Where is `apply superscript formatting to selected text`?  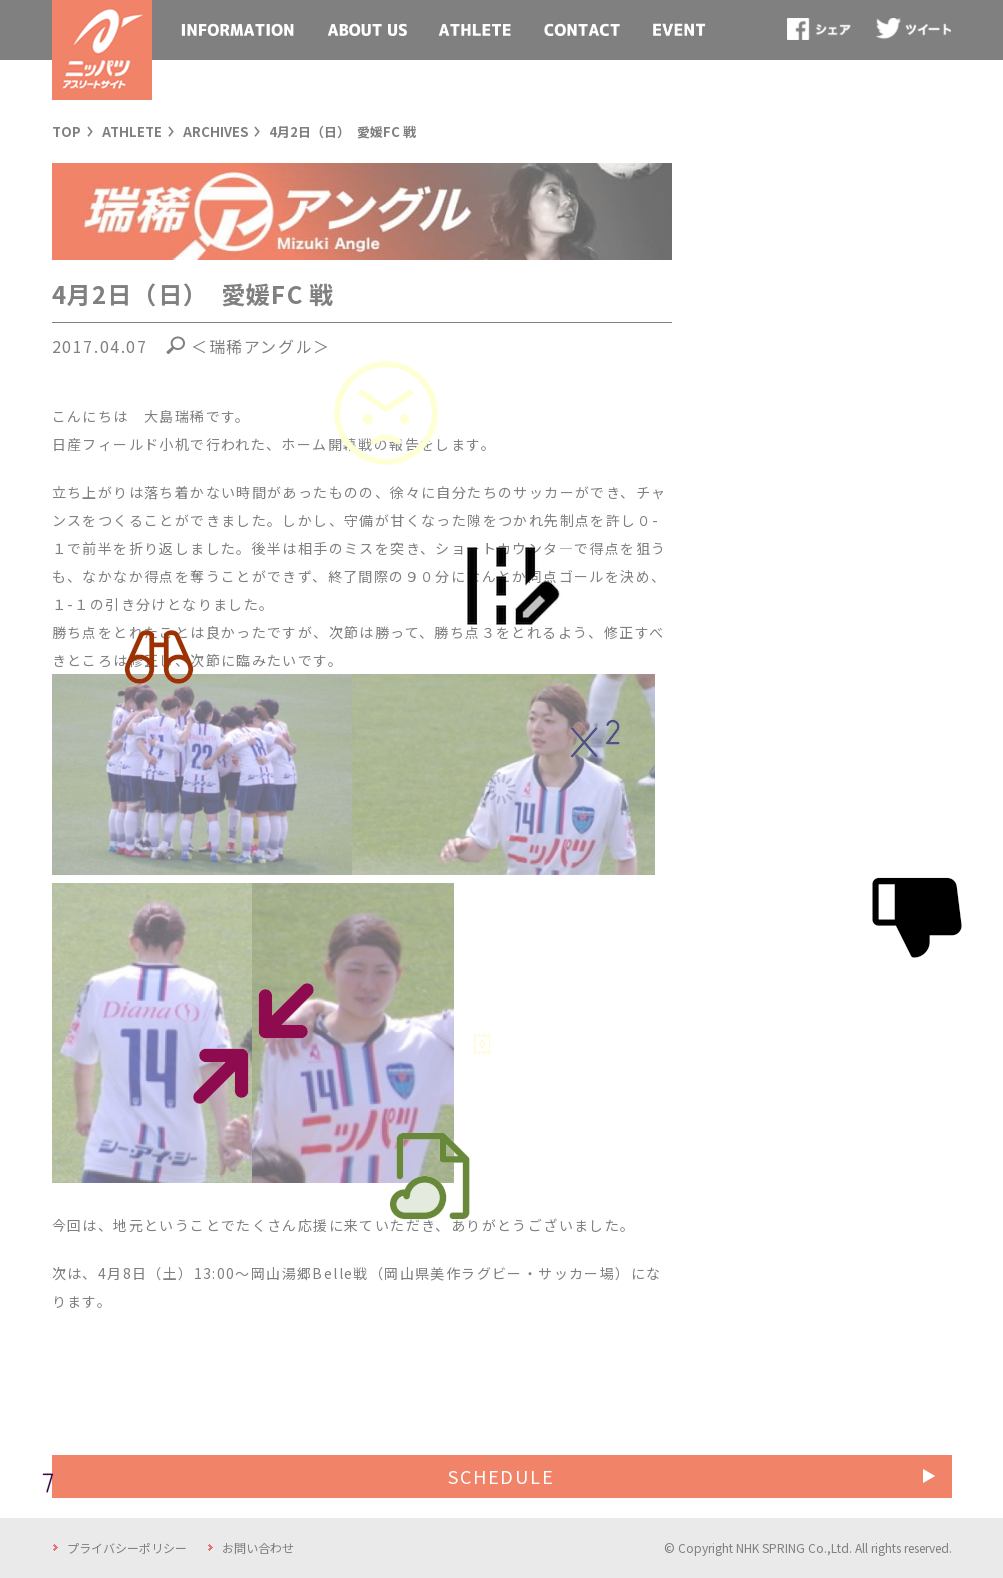
apply superscript formatting to selected text is located at coordinates (592, 739).